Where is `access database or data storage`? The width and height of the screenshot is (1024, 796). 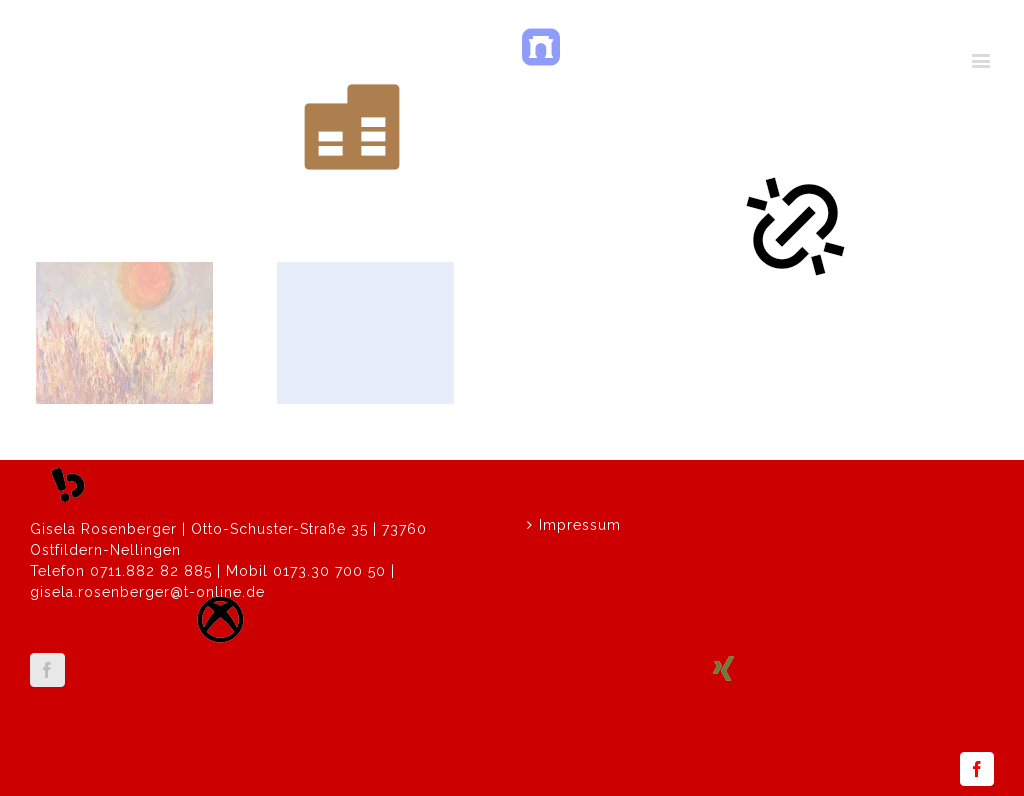 access database or data storage is located at coordinates (352, 127).